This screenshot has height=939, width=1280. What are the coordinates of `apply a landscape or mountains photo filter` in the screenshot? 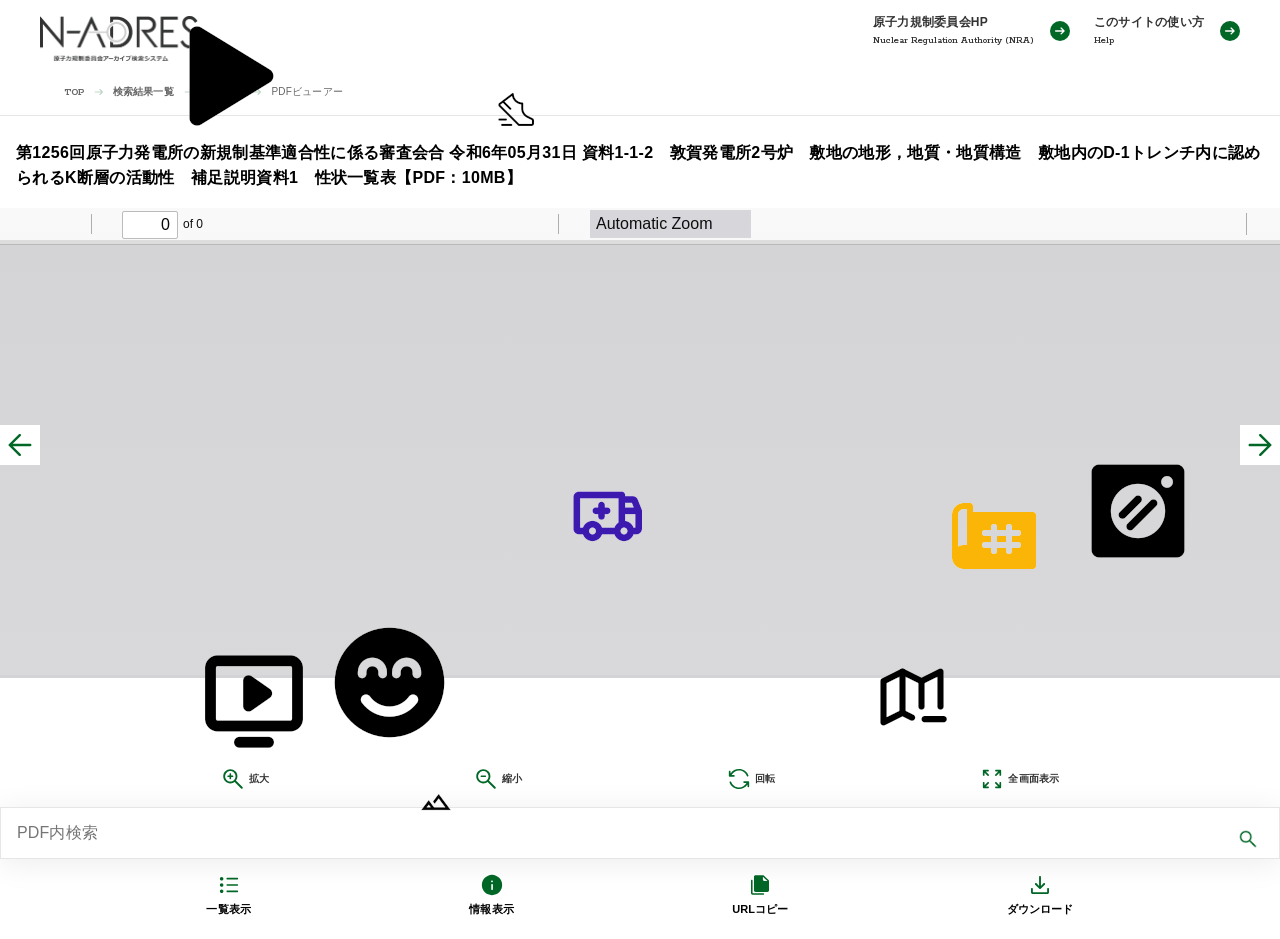 It's located at (436, 802).